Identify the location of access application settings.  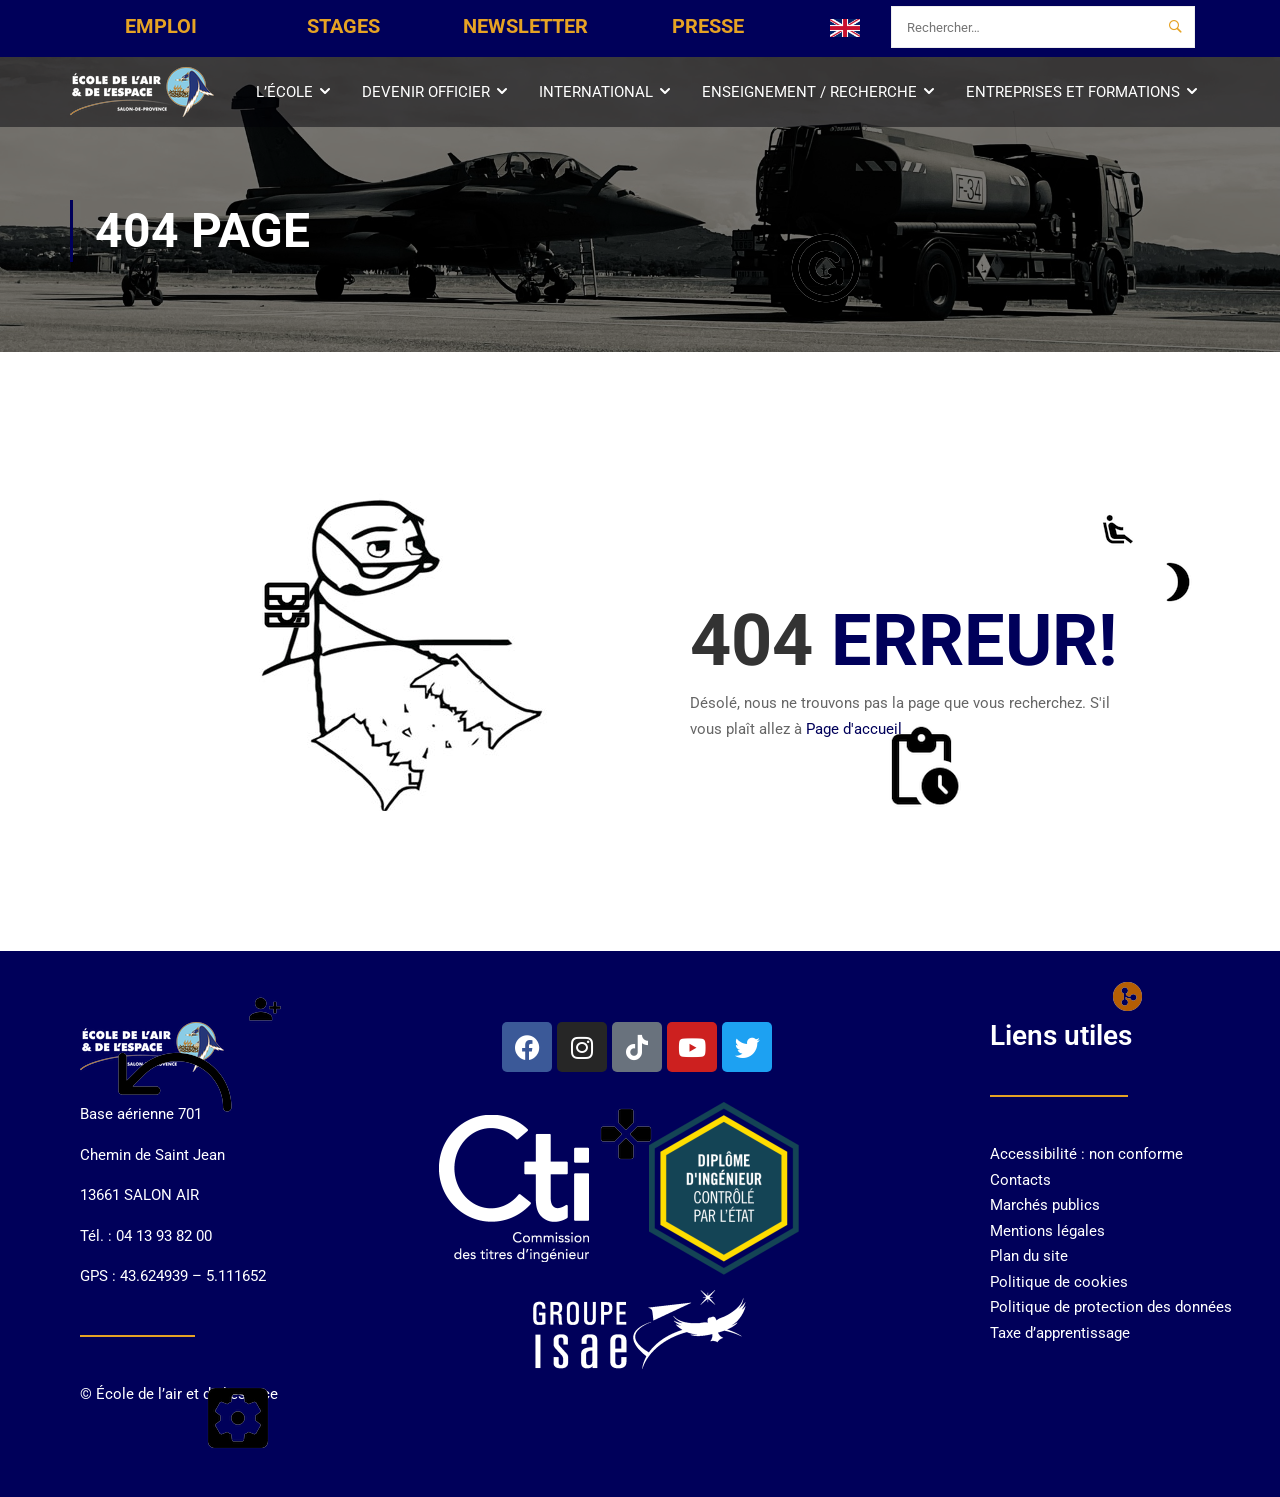
(238, 1418).